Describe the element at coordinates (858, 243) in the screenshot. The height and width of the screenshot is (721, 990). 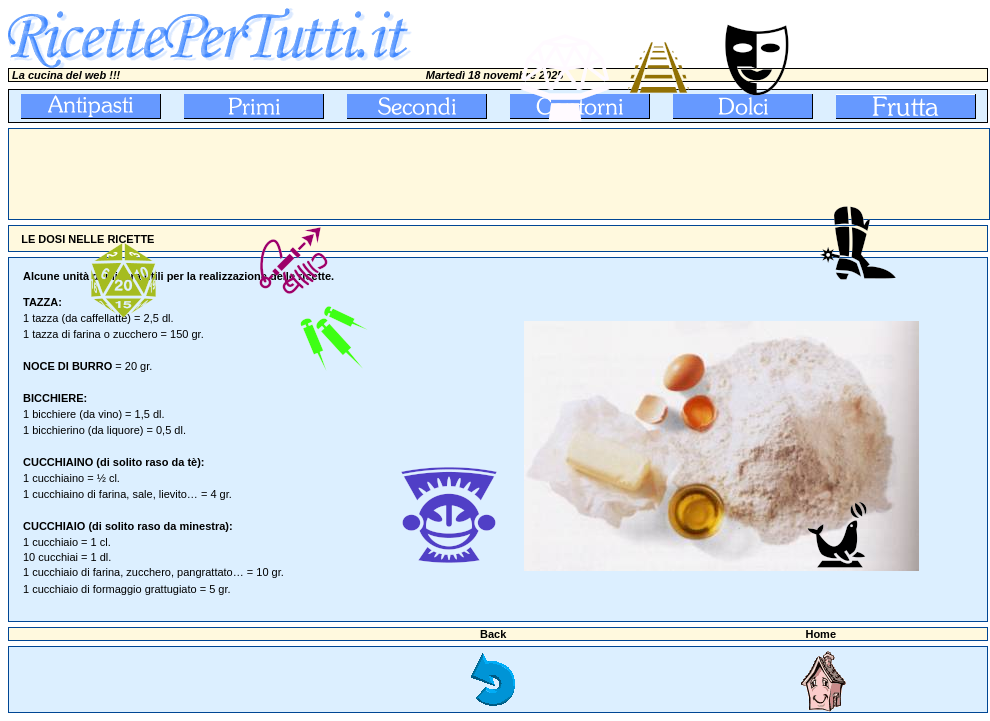
I see `select western or cowboy-themed content` at that location.